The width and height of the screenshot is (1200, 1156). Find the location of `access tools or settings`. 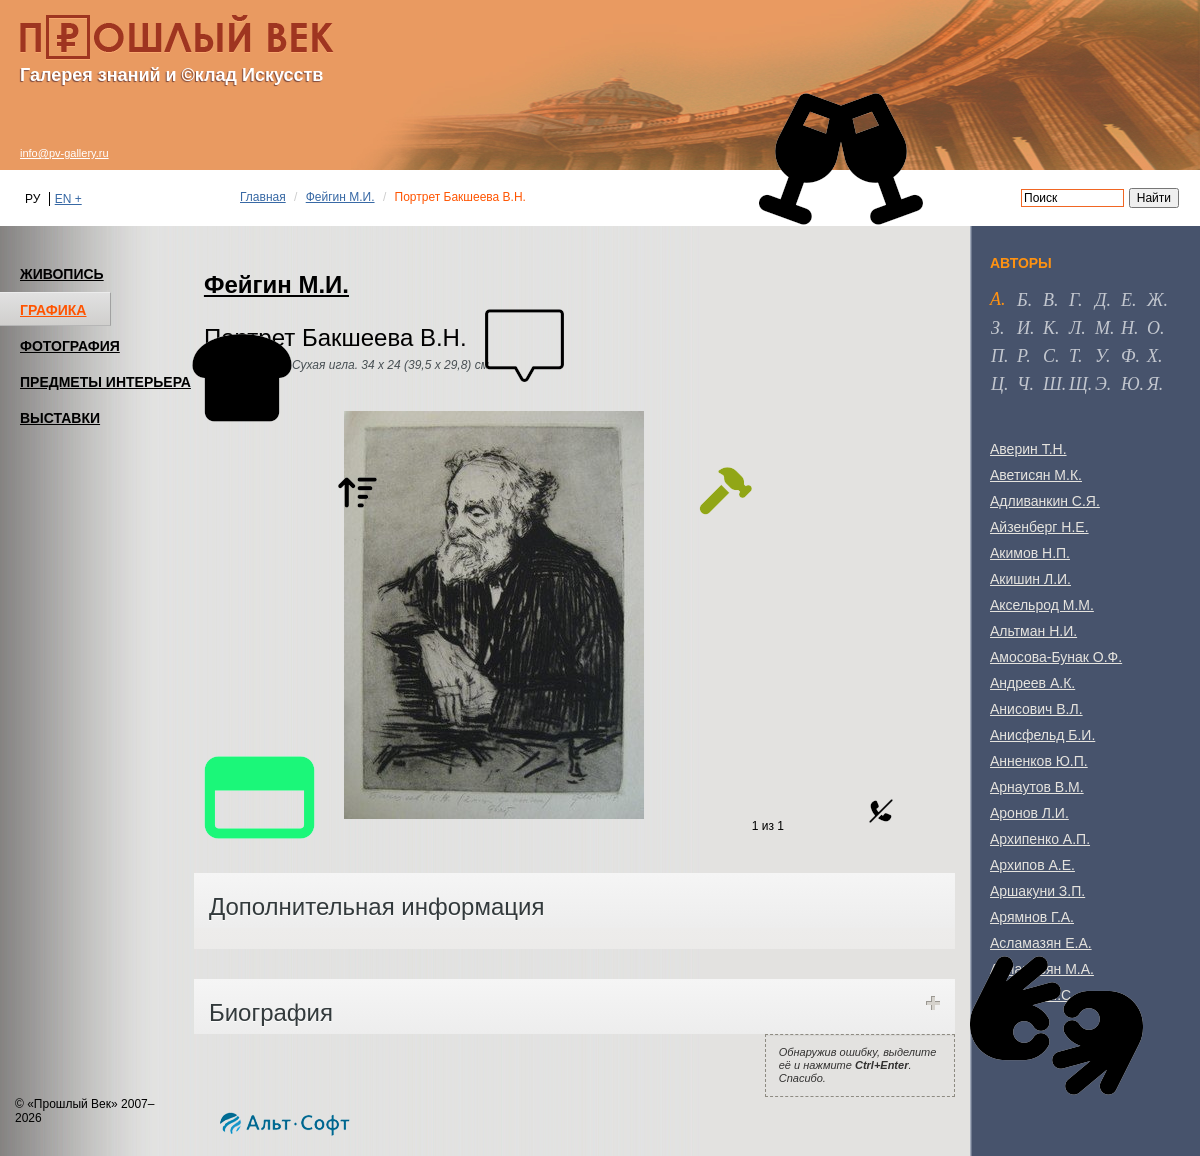

access tools or settings is located at coordinates (725, 491).